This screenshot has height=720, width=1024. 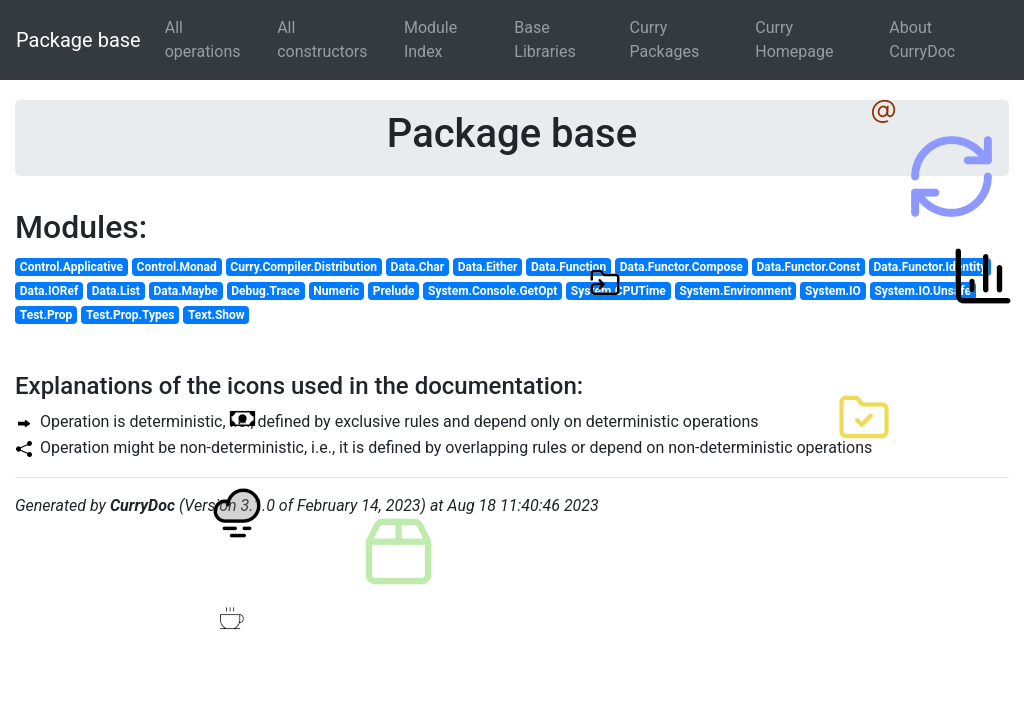 I want to click on find nearby coffee shops or cafes, so click(x=231, y=619).